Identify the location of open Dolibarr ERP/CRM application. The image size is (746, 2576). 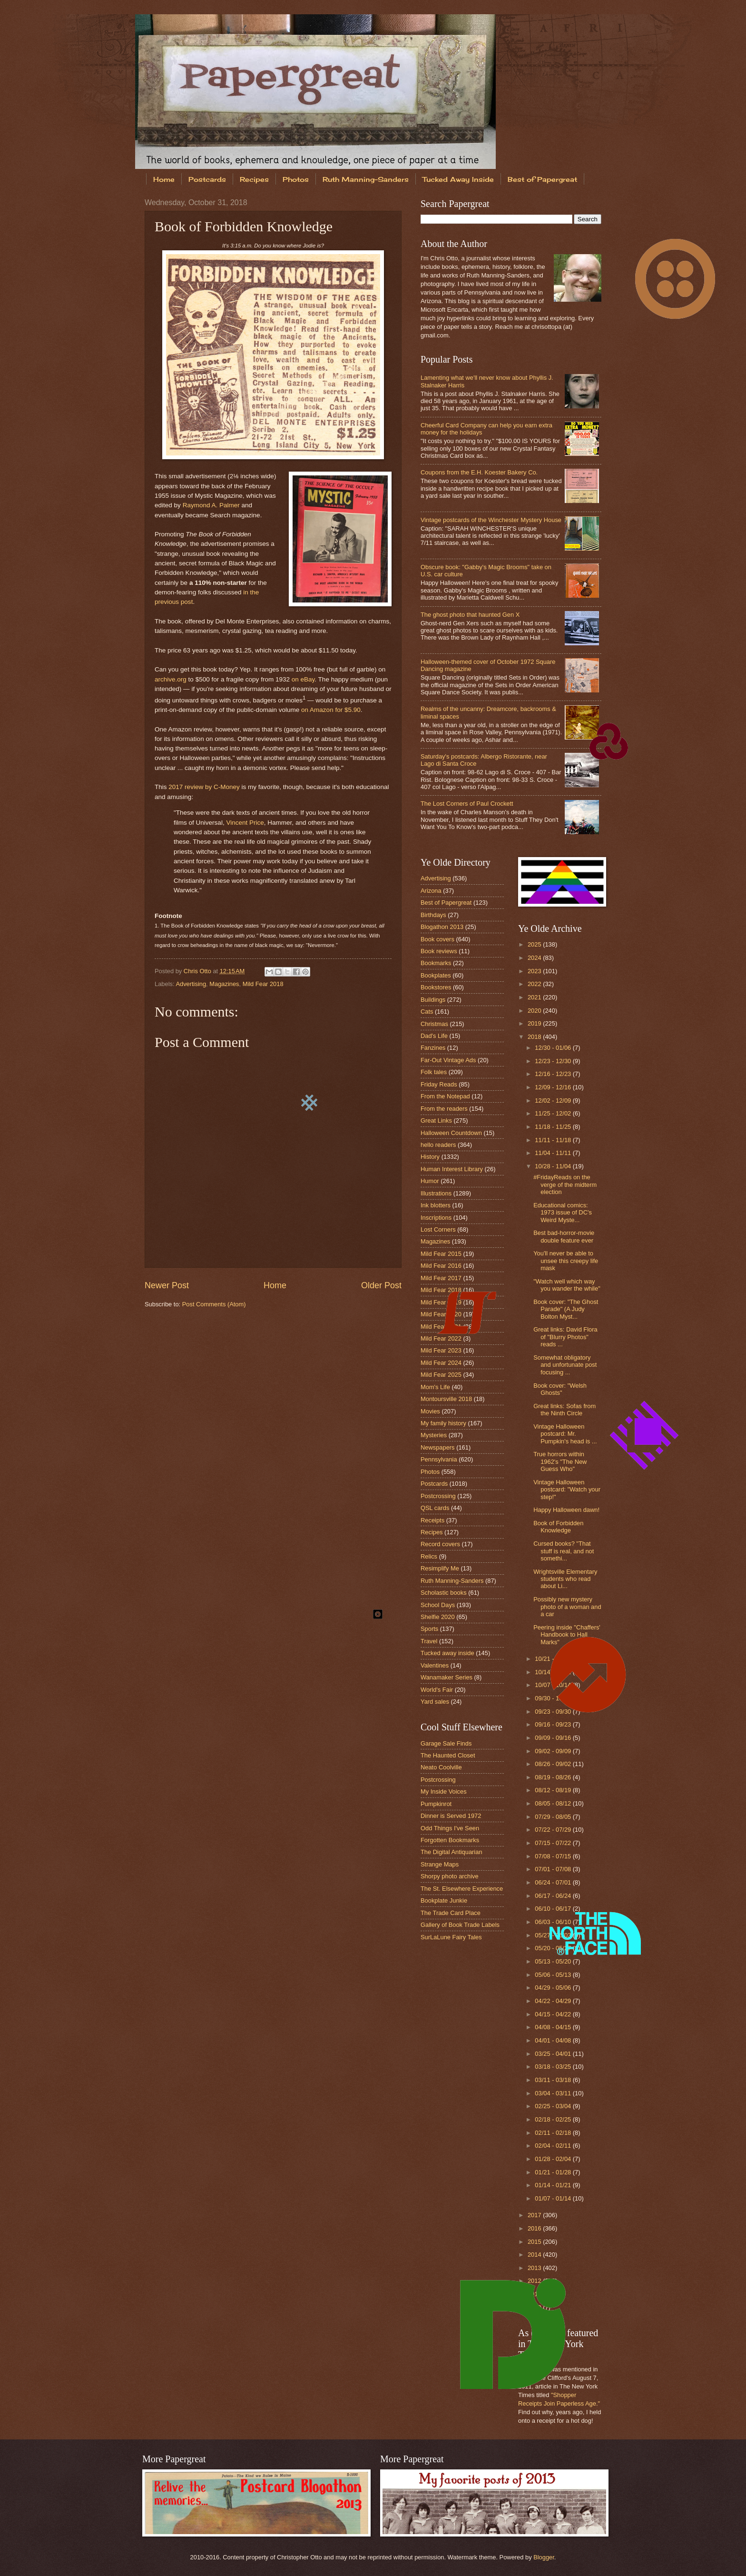
(513, 2334).